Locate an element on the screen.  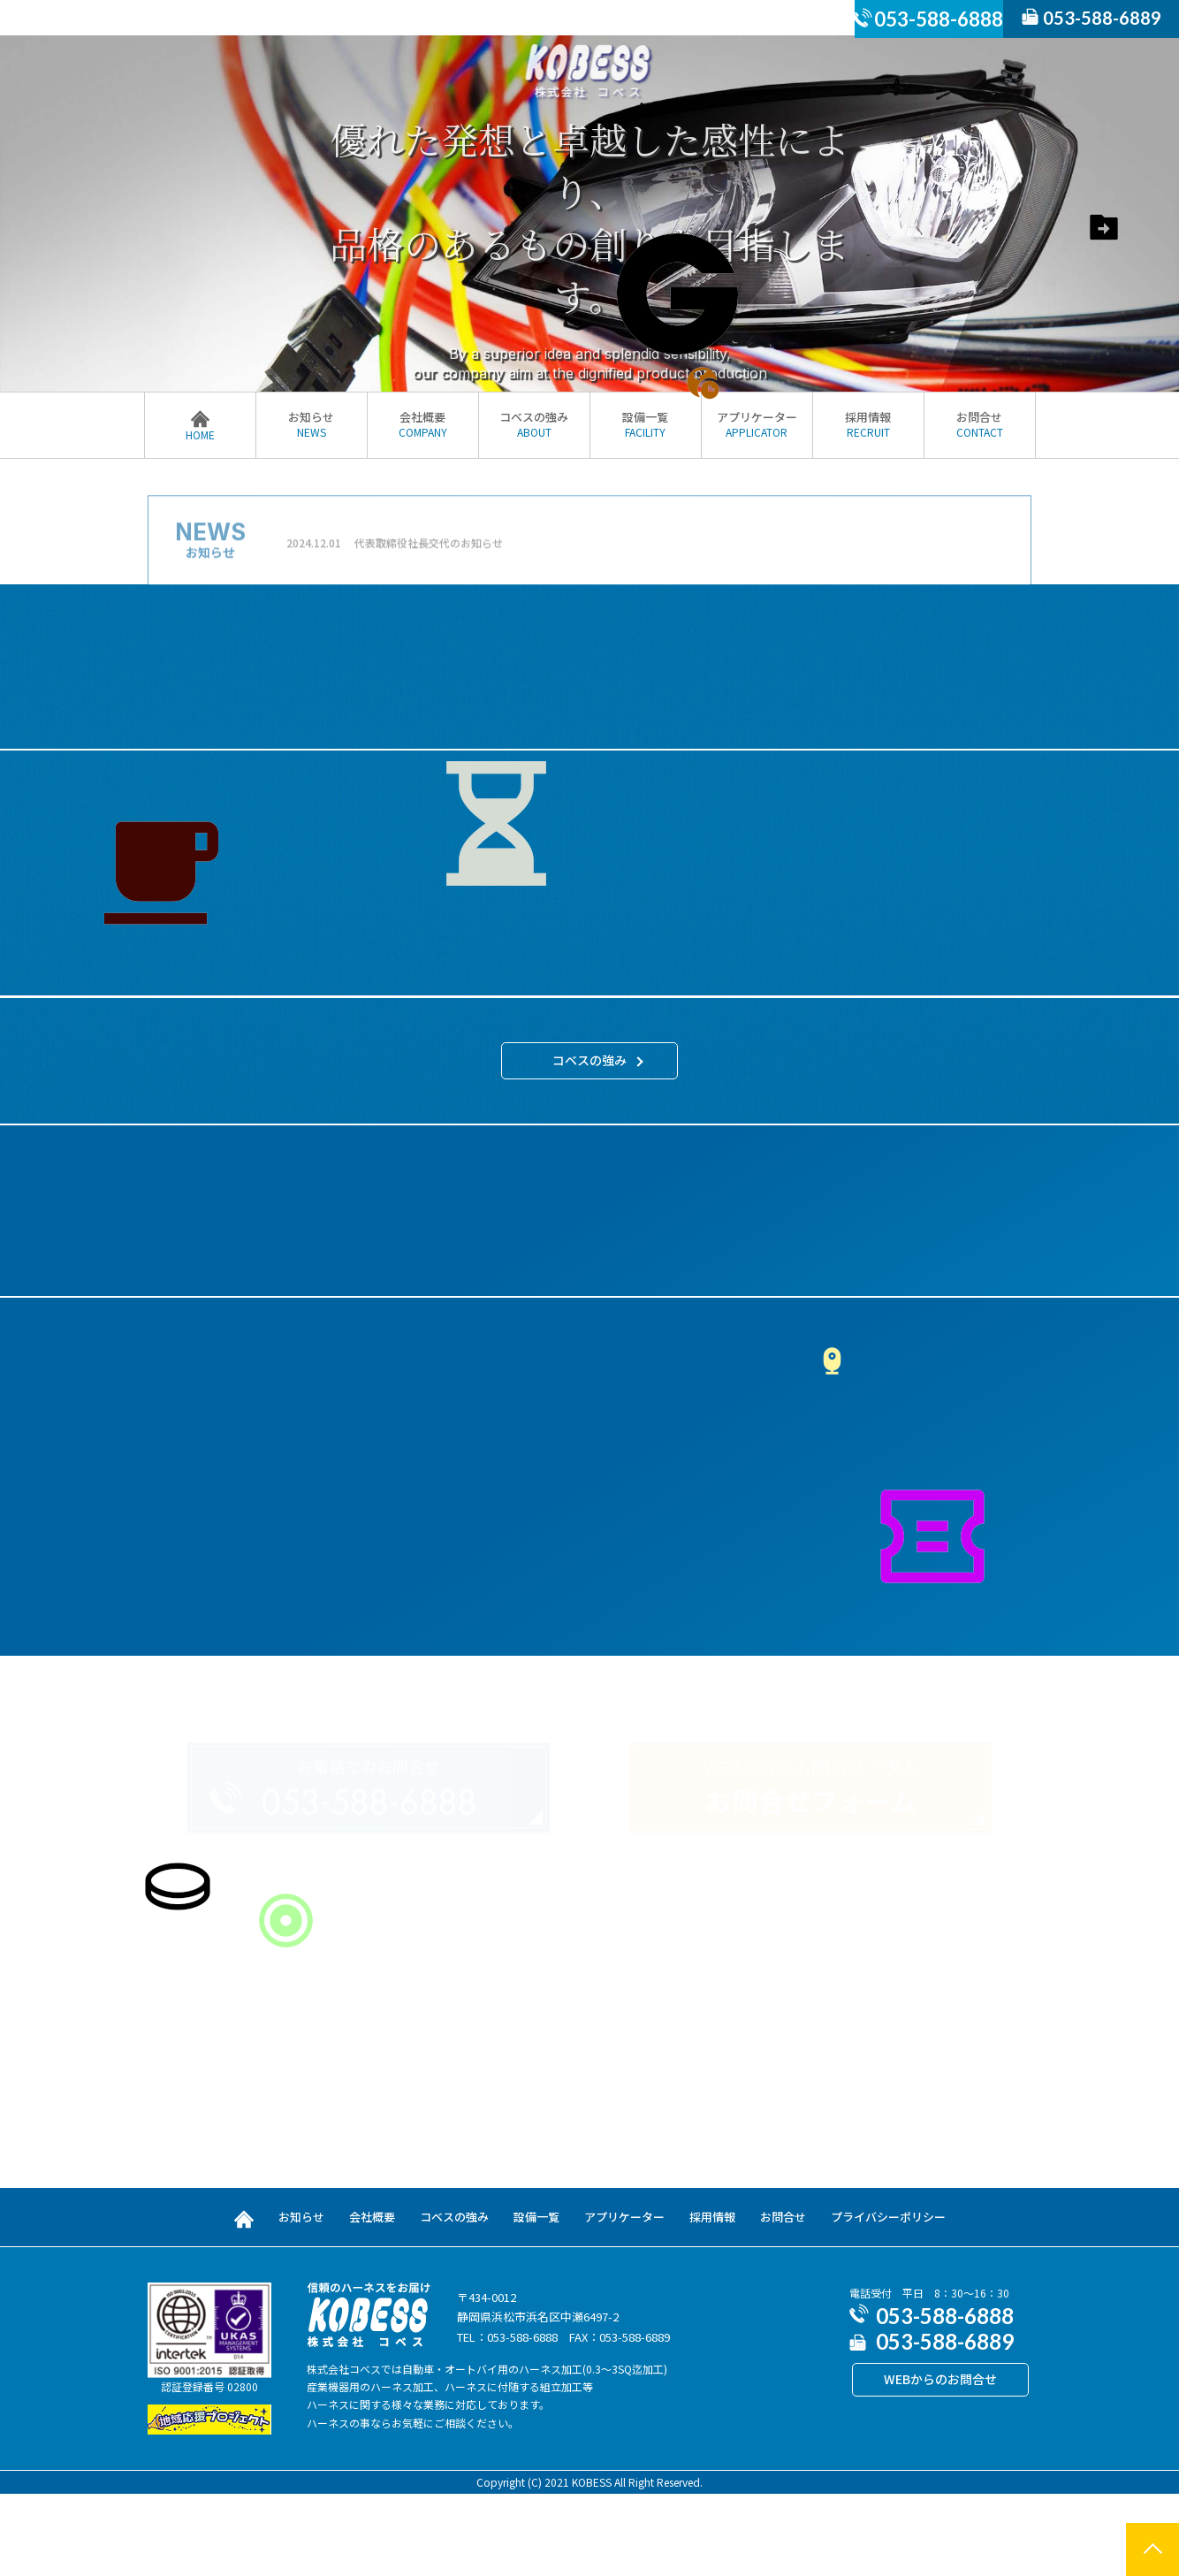
move files to another folder is located at coordinates (1104, 227).